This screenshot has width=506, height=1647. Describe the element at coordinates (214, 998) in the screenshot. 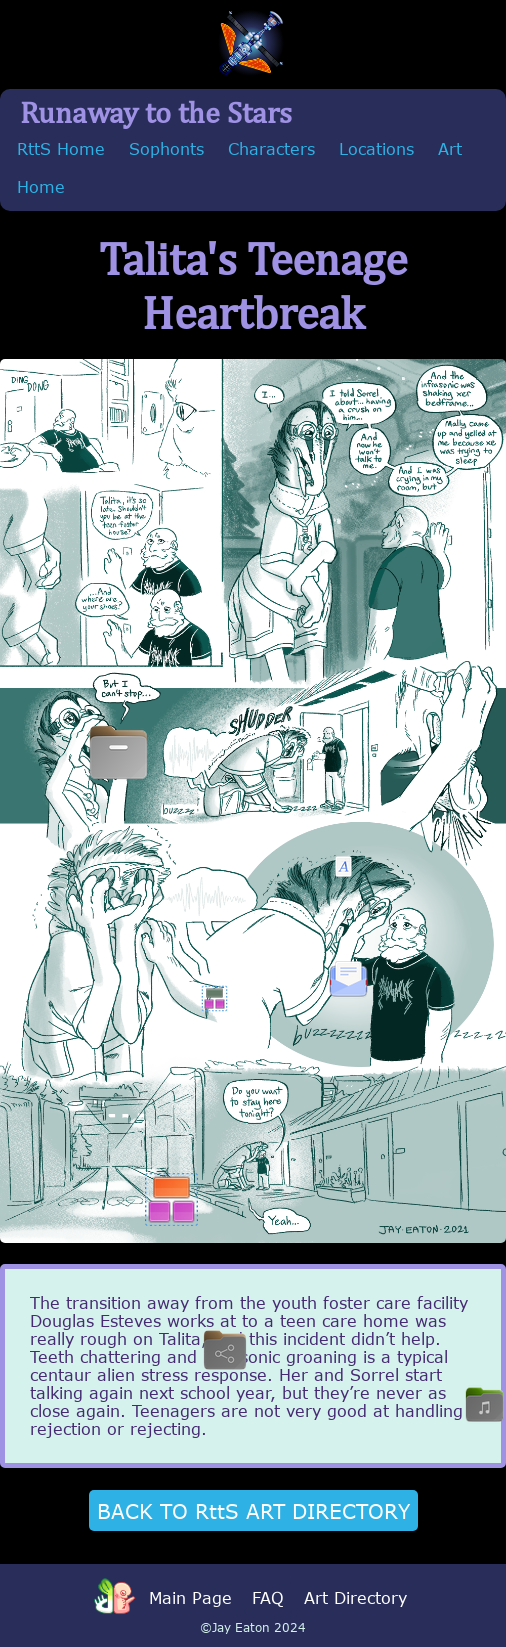

I see `select all items in the current view` at that location.